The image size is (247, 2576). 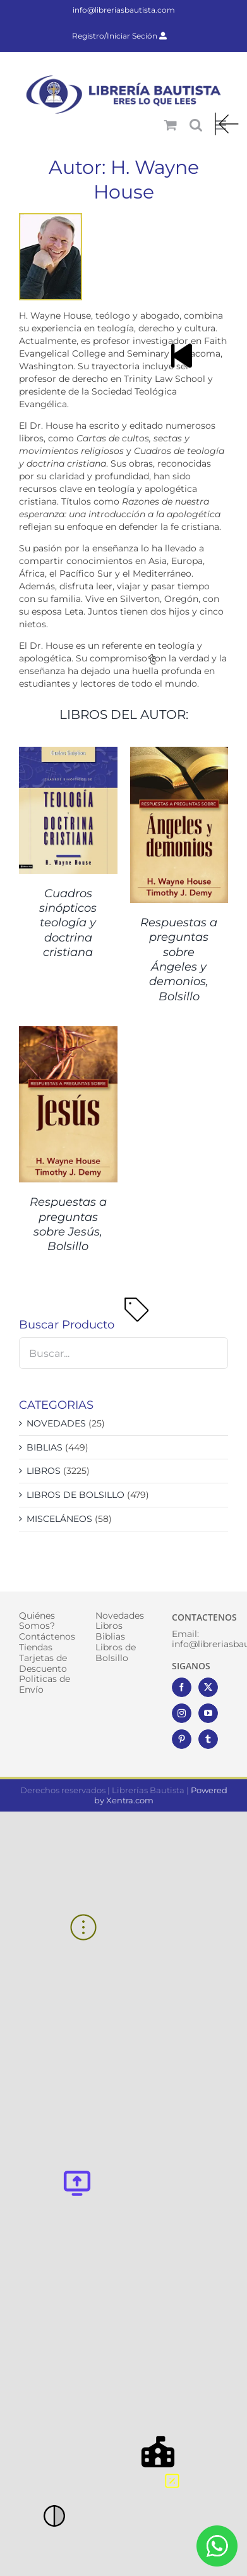 I want to click on navigate to the beginning or first item, so click(x=226, y=124).